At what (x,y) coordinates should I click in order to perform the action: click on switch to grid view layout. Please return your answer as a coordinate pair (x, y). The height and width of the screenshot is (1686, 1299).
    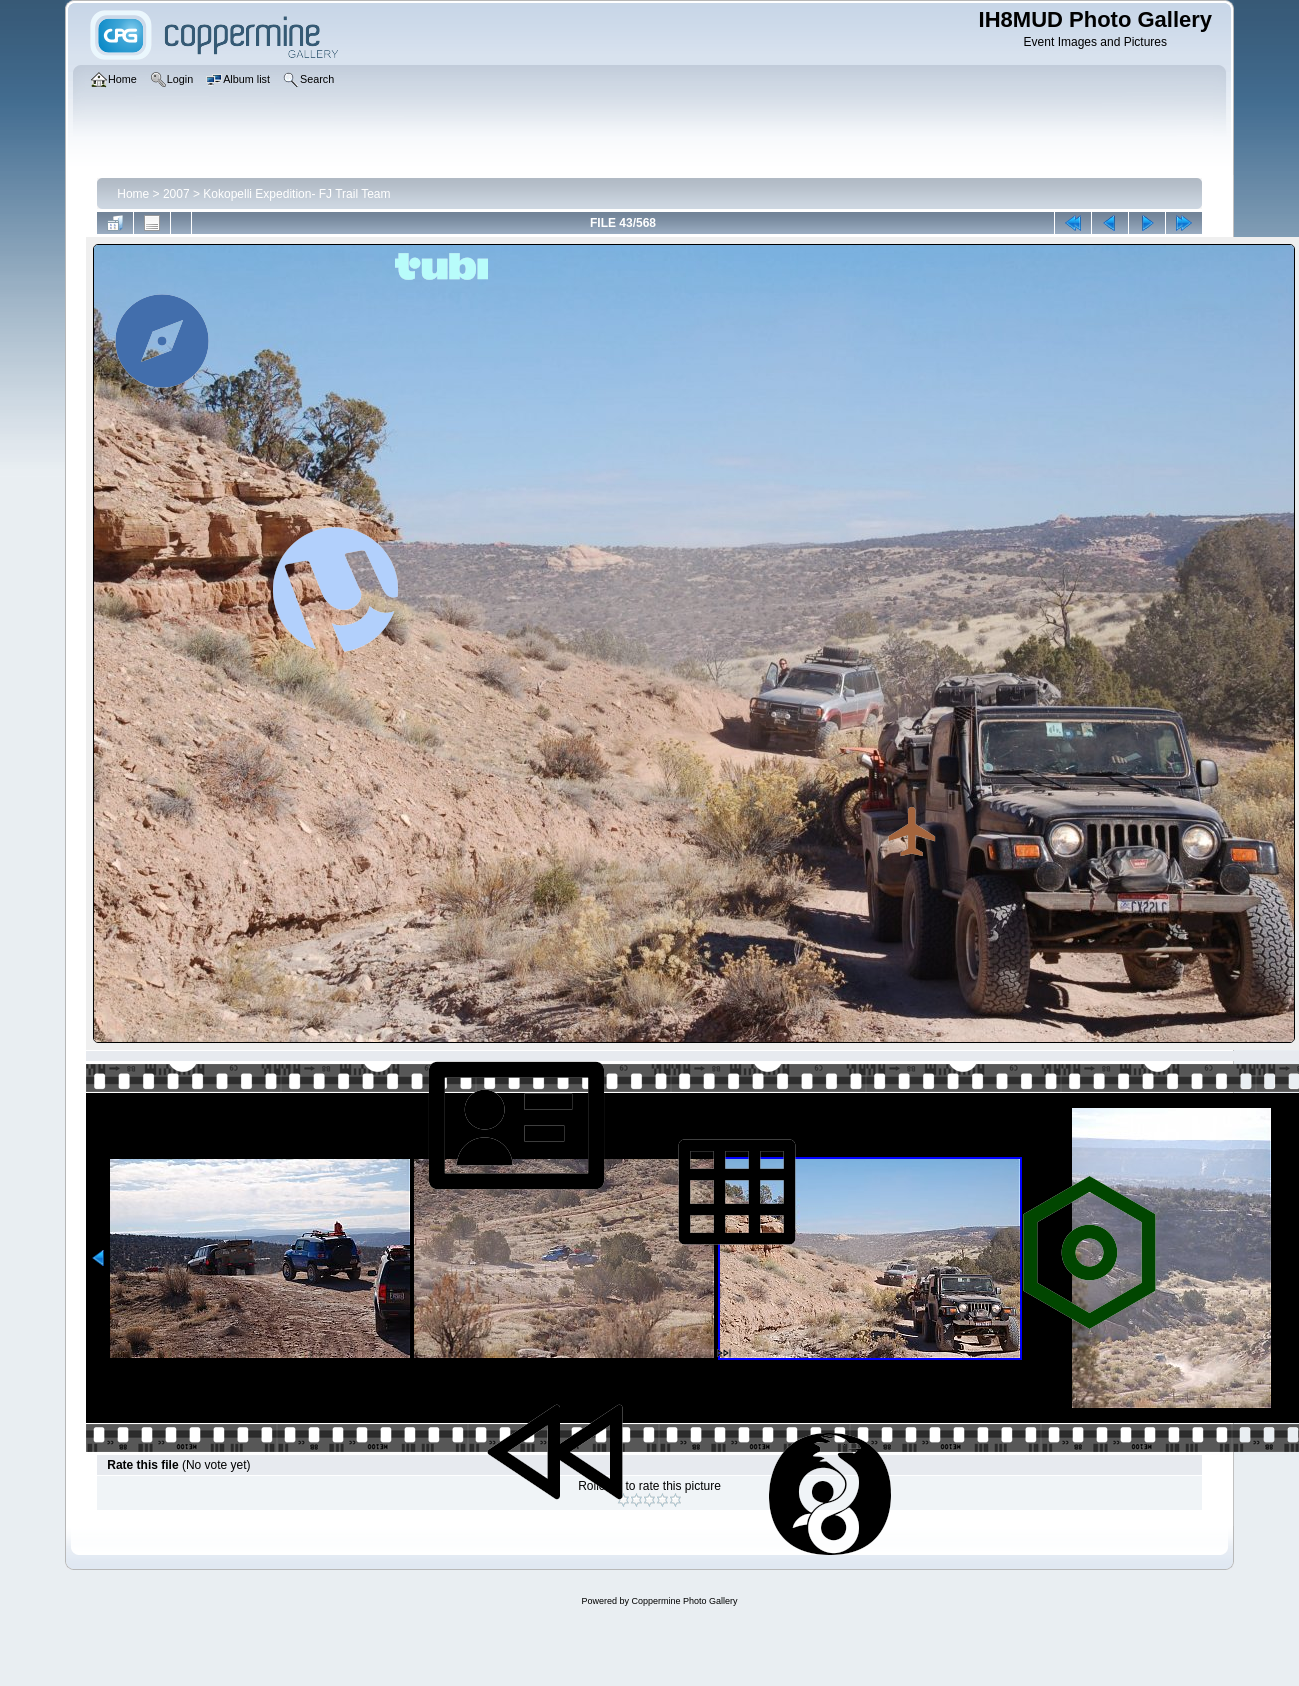
    Looking at the image, I should click on (737, 1192).